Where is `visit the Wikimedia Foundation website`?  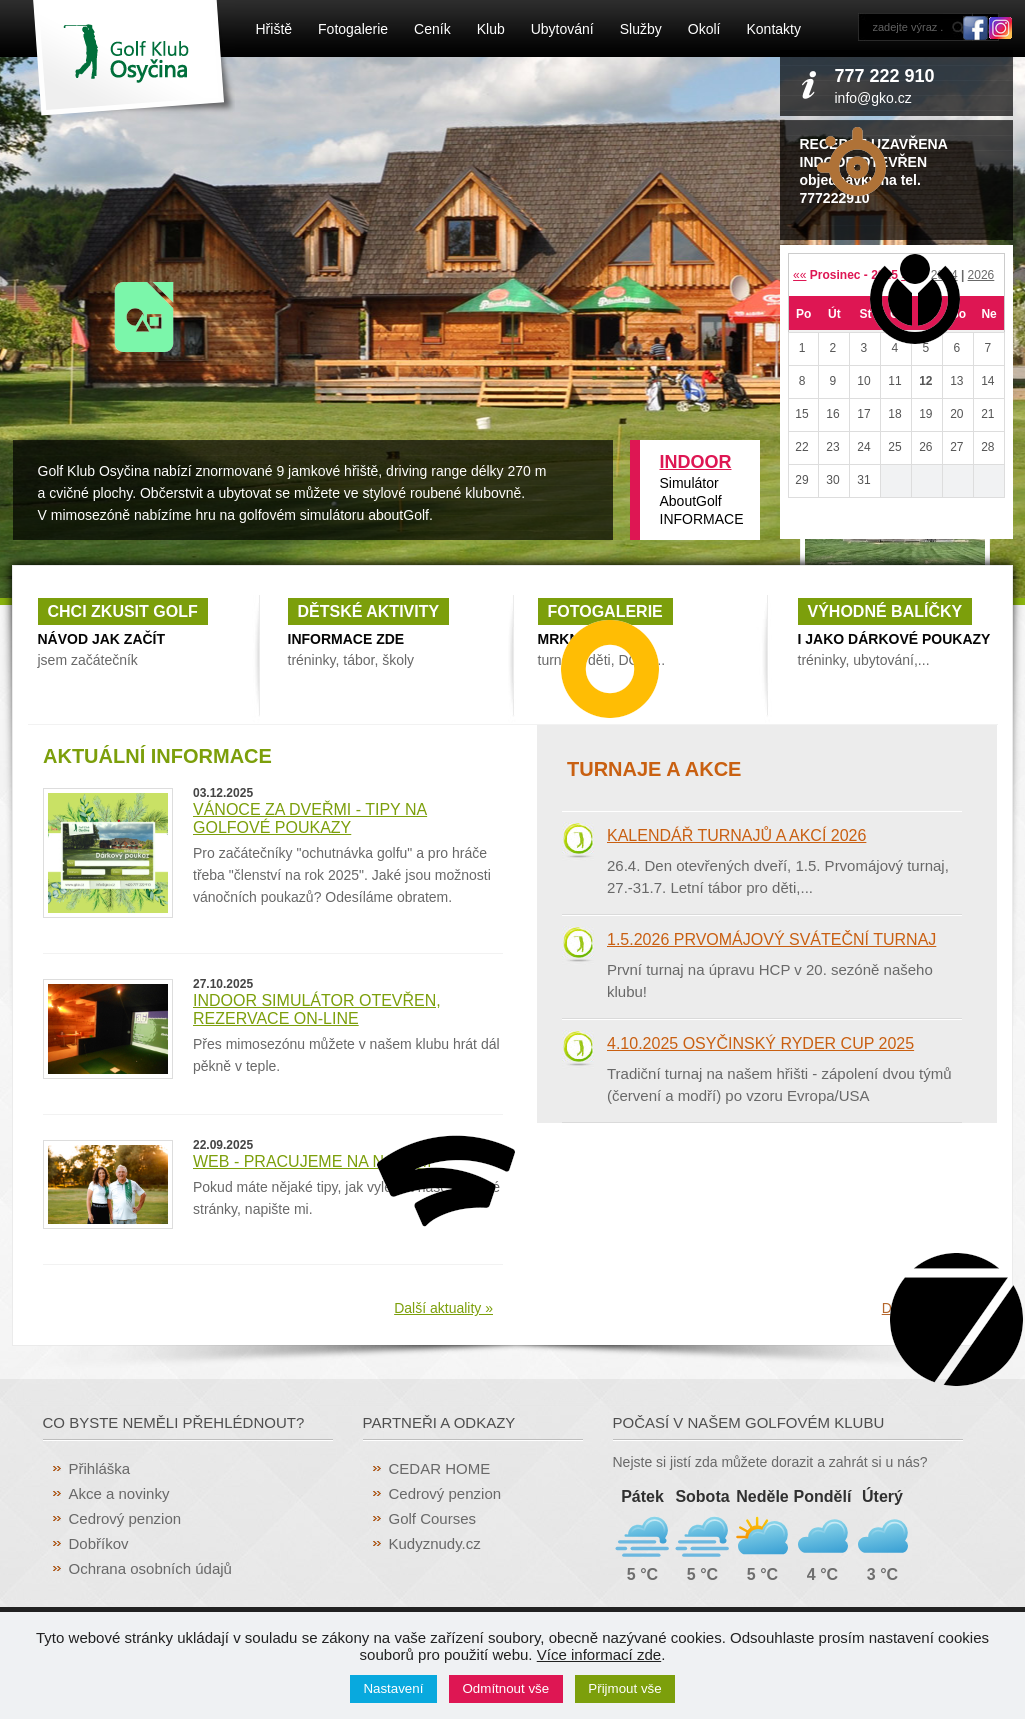
visit the Wikimedia Foundation website is located at coordinates (915, 299).